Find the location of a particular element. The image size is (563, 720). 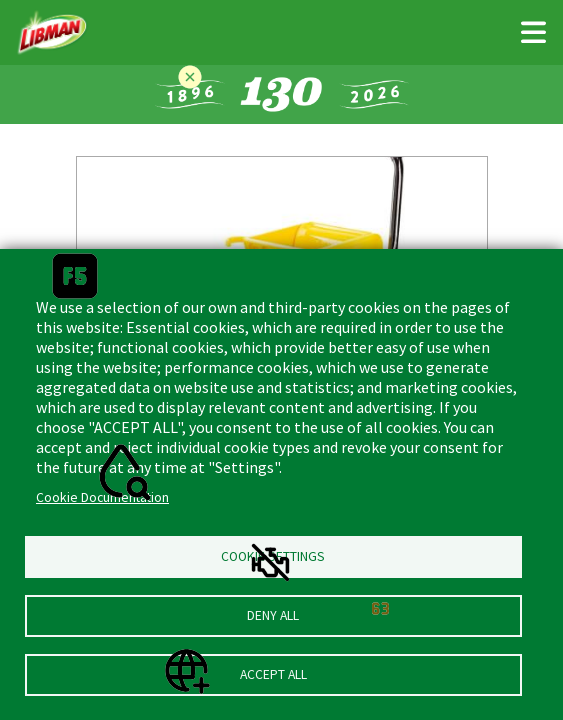

press F5 to refresh the page is located at coordinates (75, 276).